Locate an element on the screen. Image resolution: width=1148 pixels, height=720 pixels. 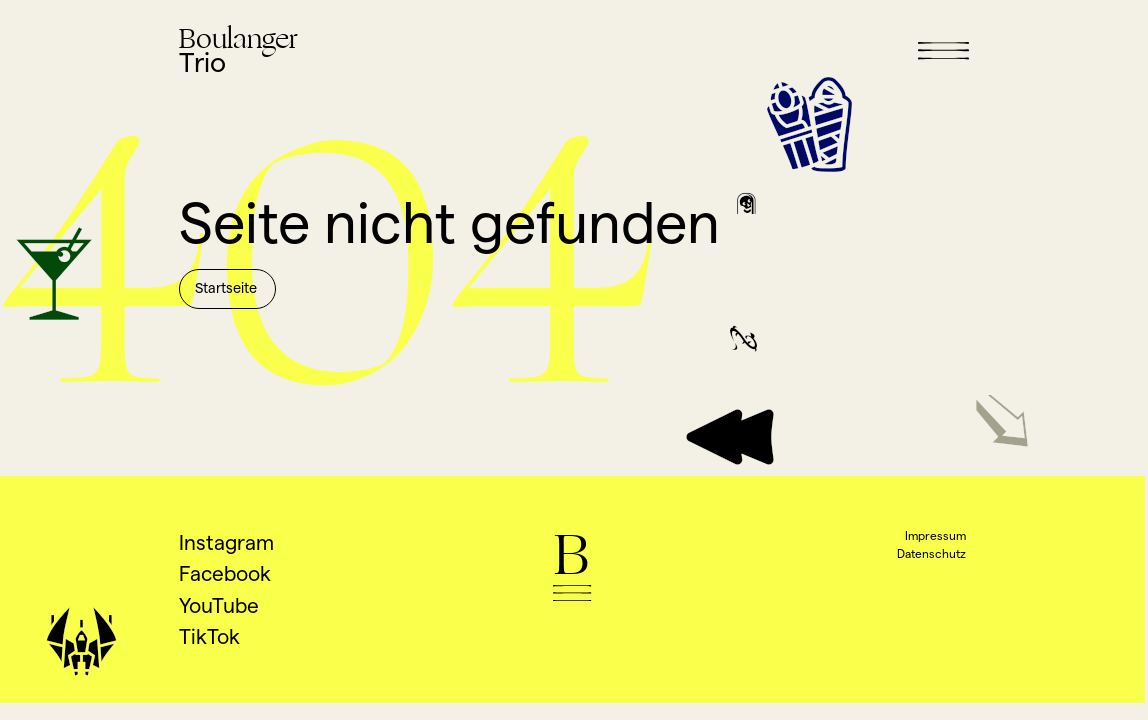
move object to bottom-right corner is located at coordinates (1002, 421).